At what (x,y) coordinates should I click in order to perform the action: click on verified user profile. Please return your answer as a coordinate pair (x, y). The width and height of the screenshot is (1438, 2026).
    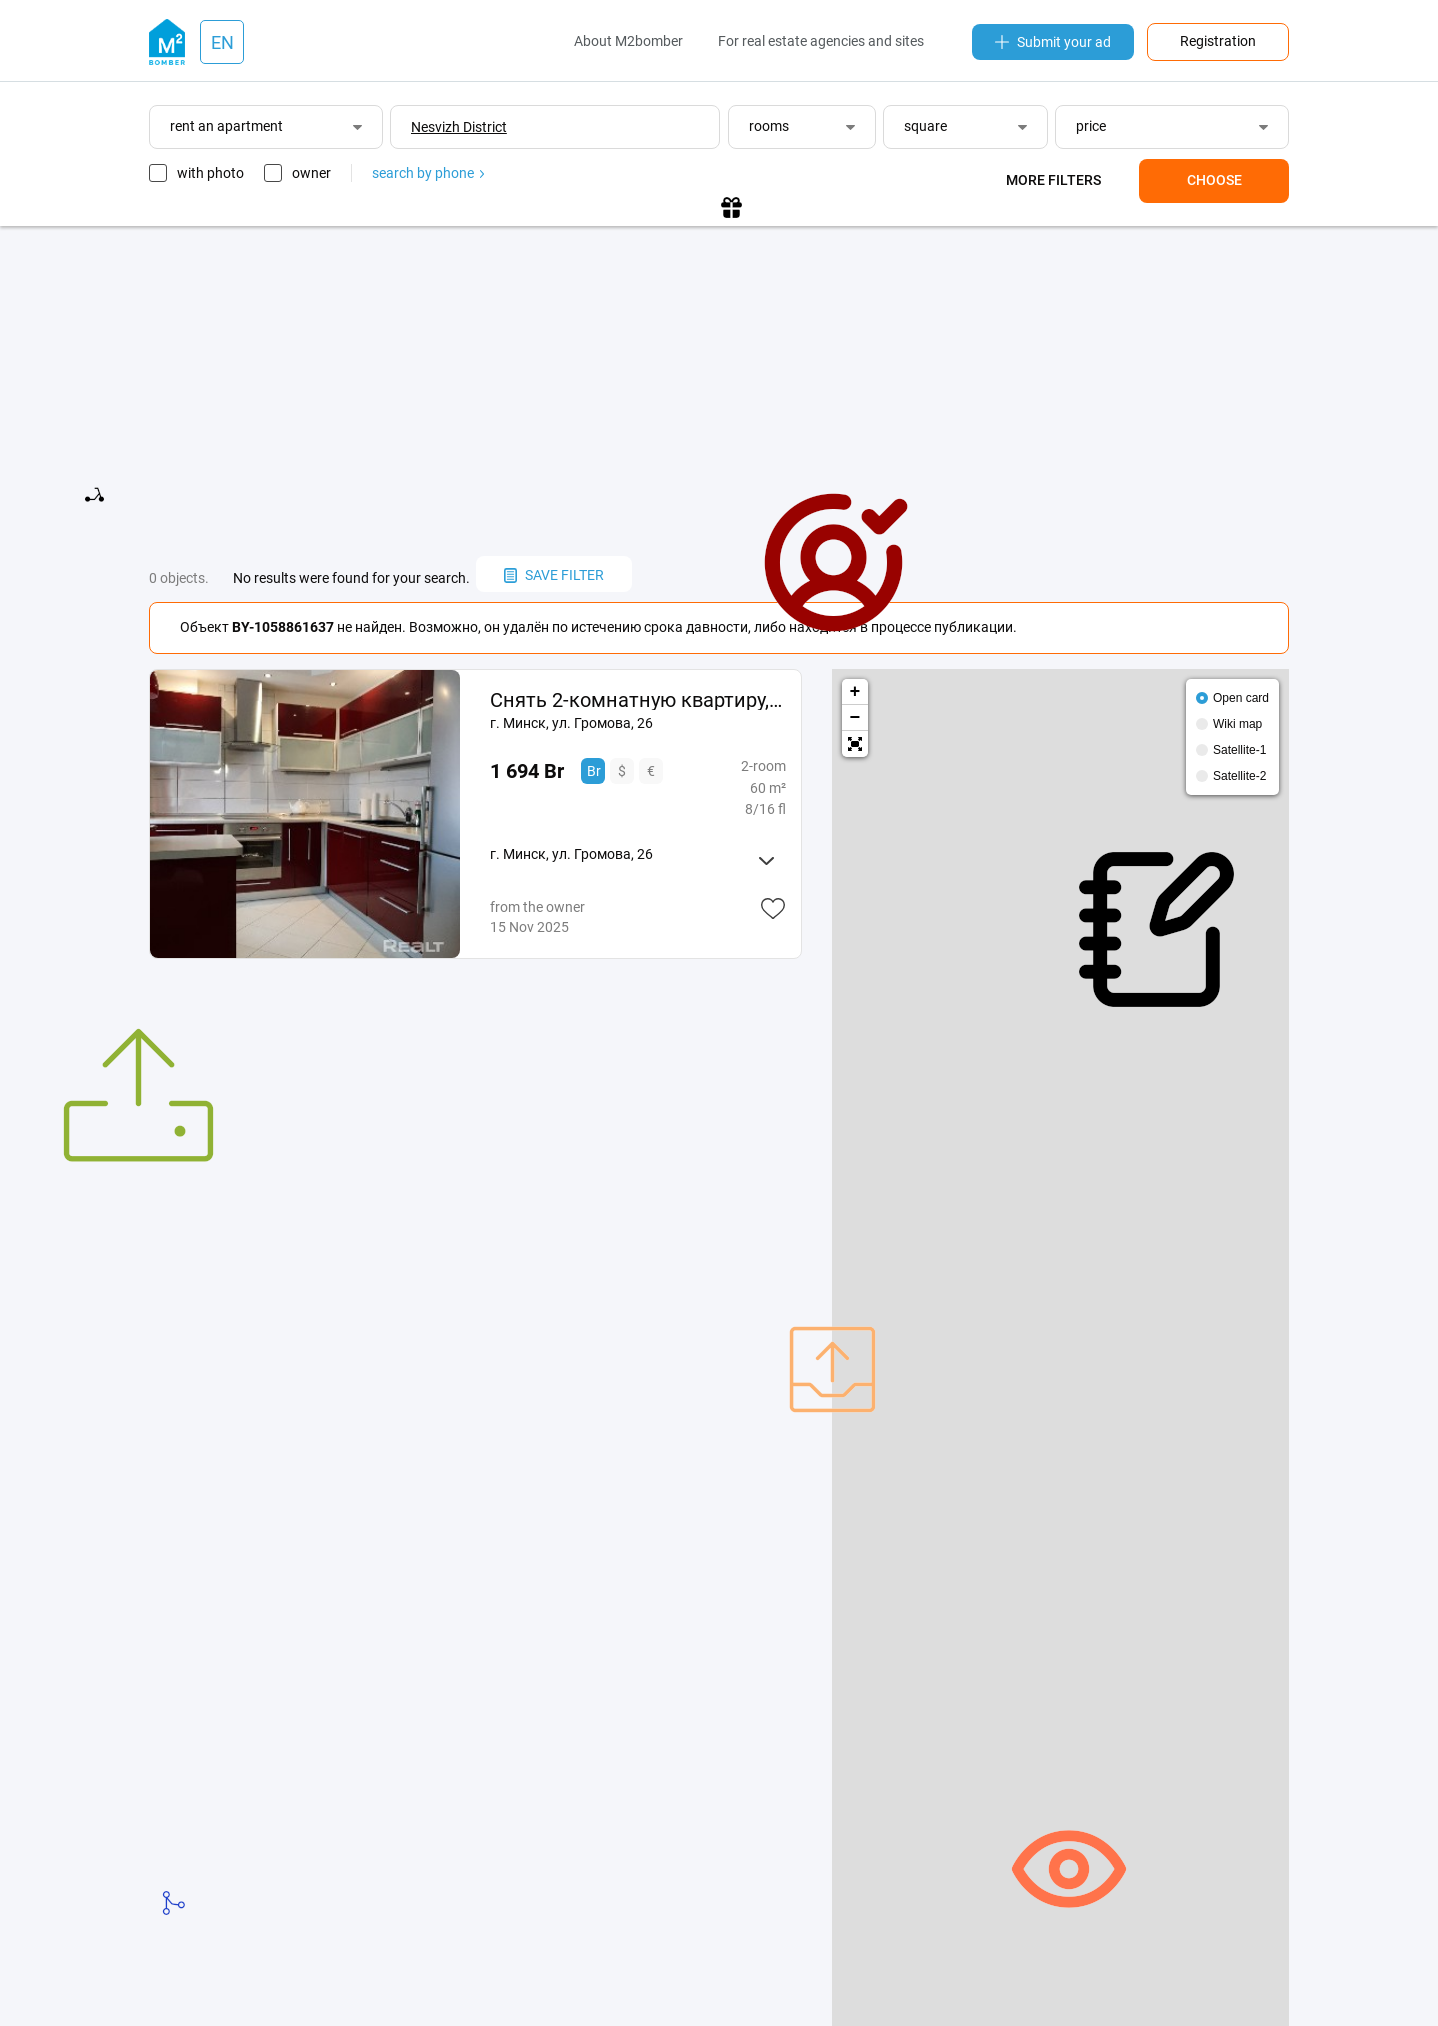
    Looking at the image, I should click on (833, 562).